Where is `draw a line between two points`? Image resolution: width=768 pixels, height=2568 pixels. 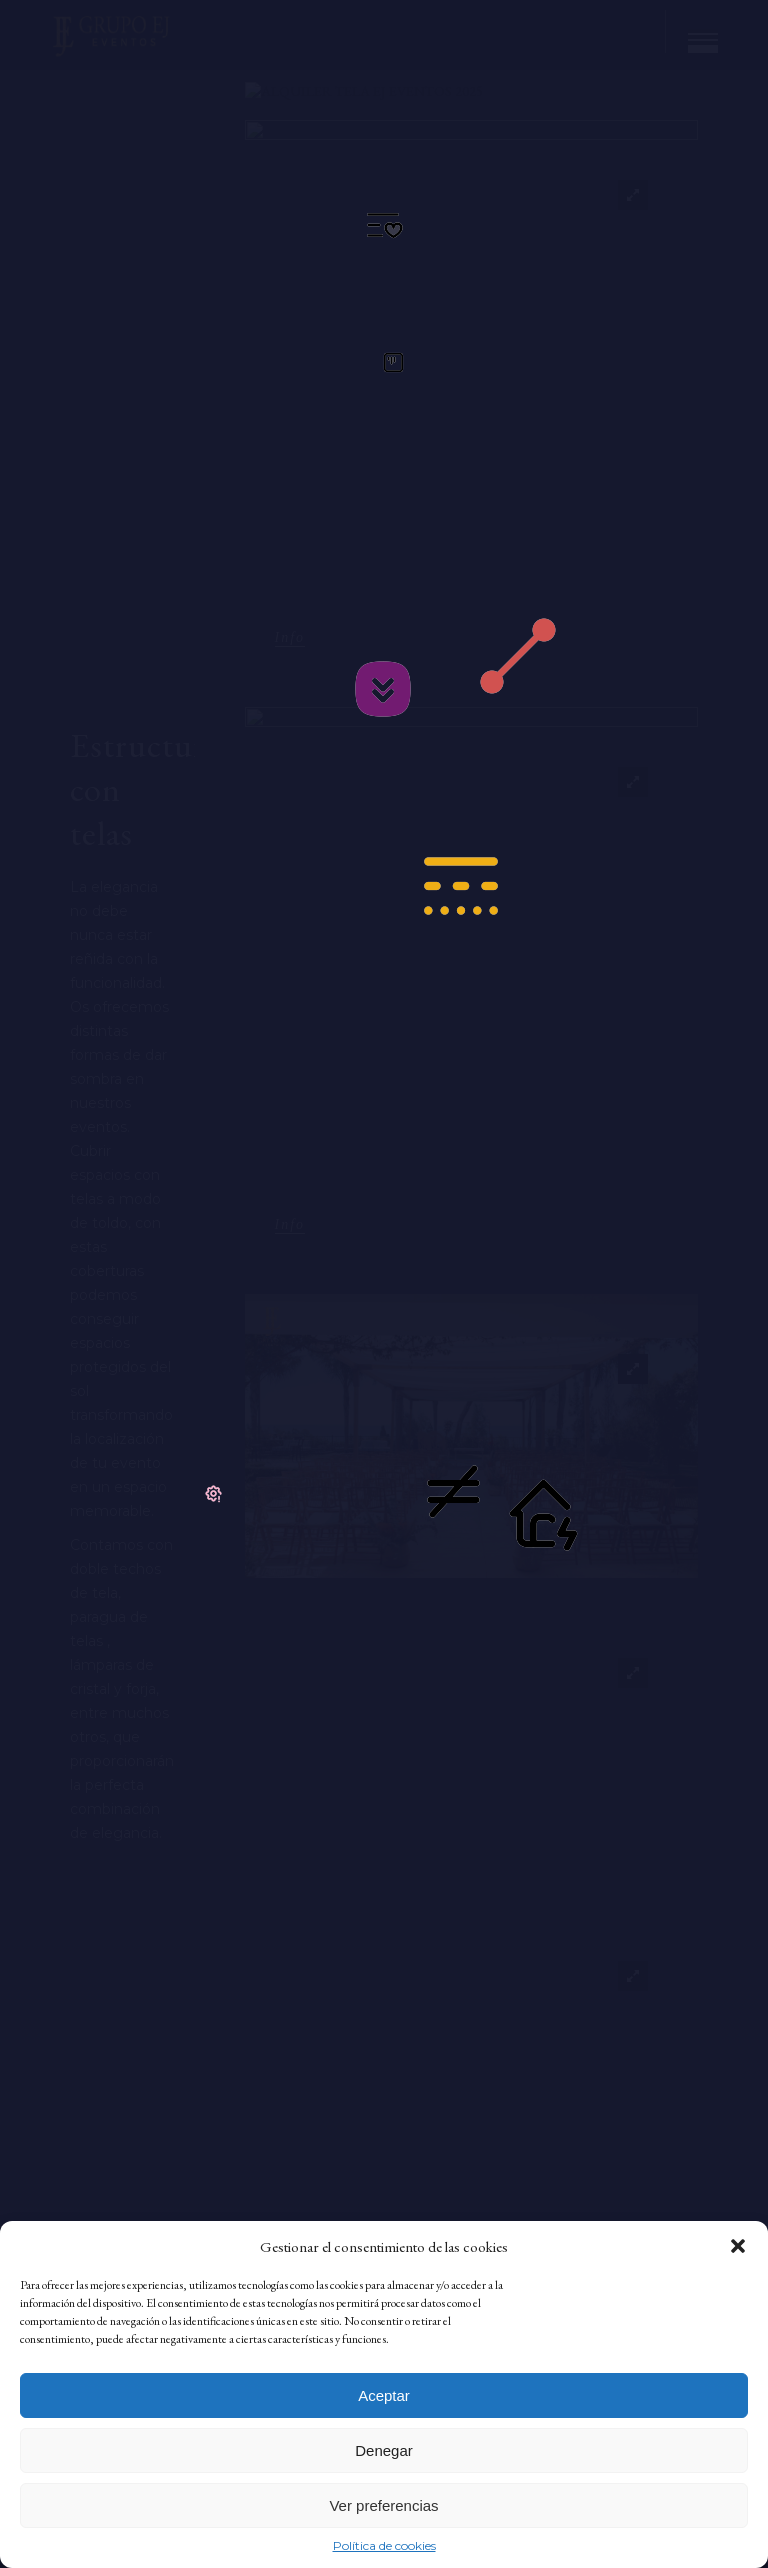 draw a line between two points is located at coordinates (518, 656).